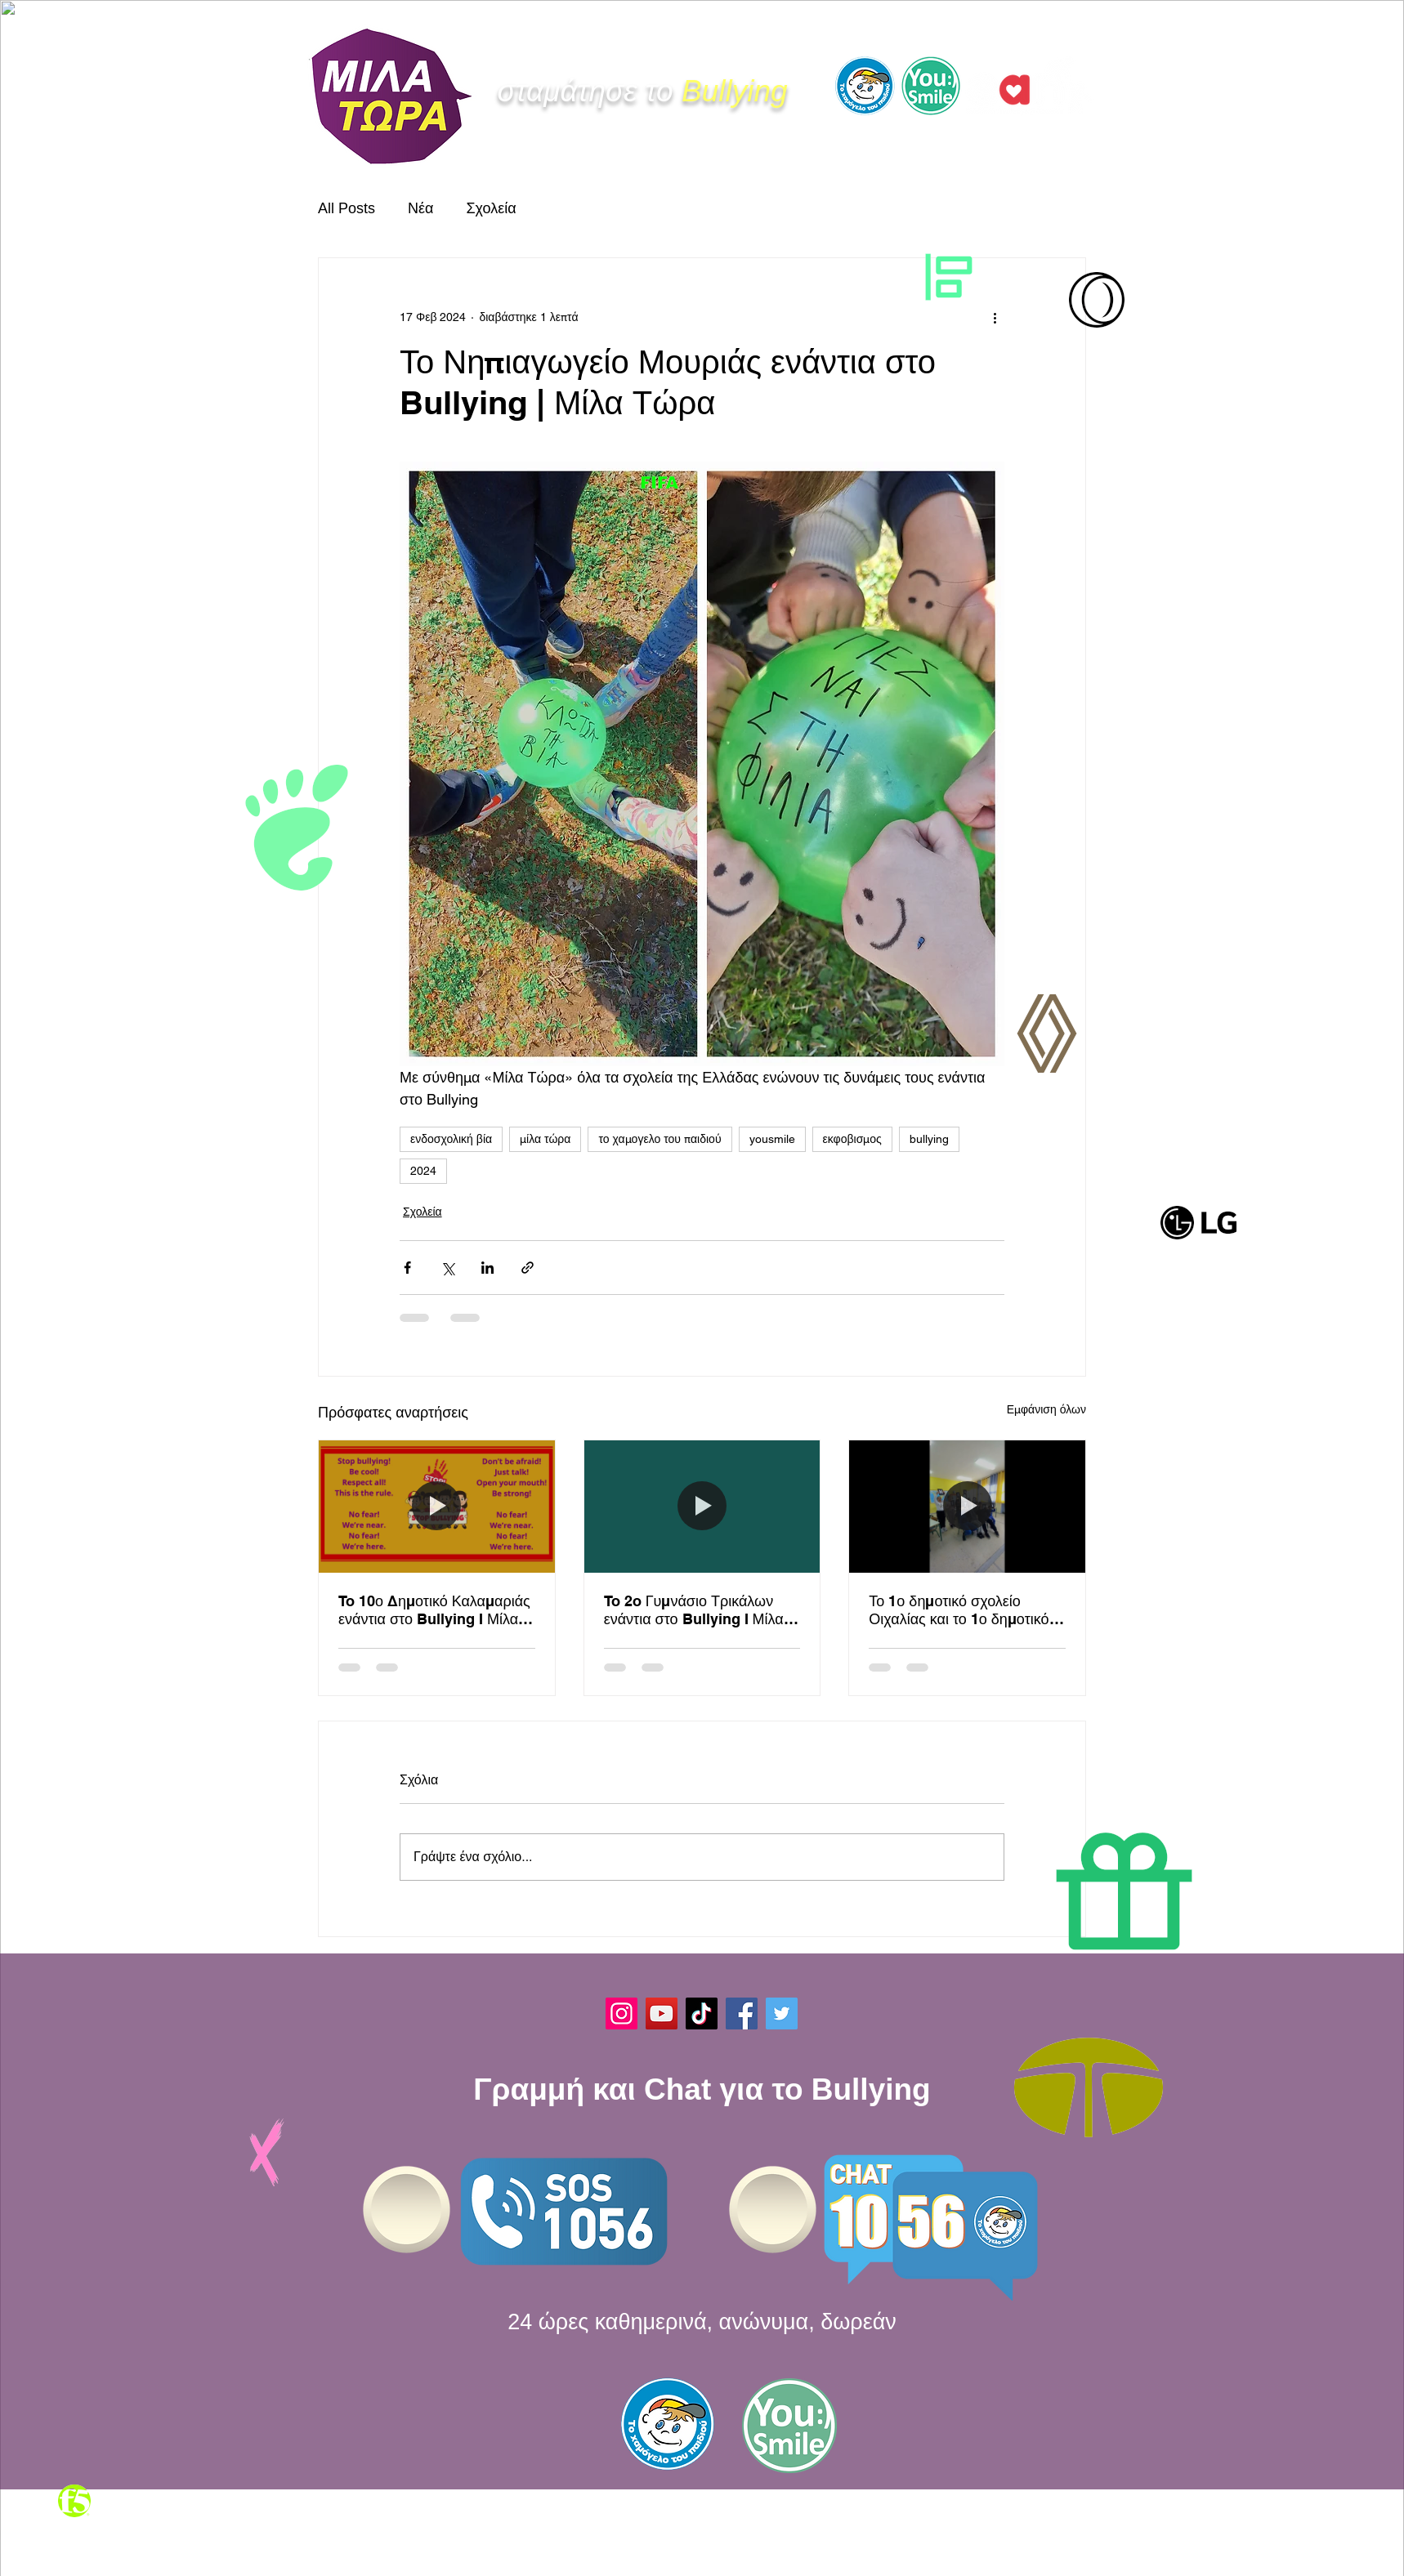 This screenshot has width=1404, height=2576. I want to click on renault brand logo, so click(1047, 1034).